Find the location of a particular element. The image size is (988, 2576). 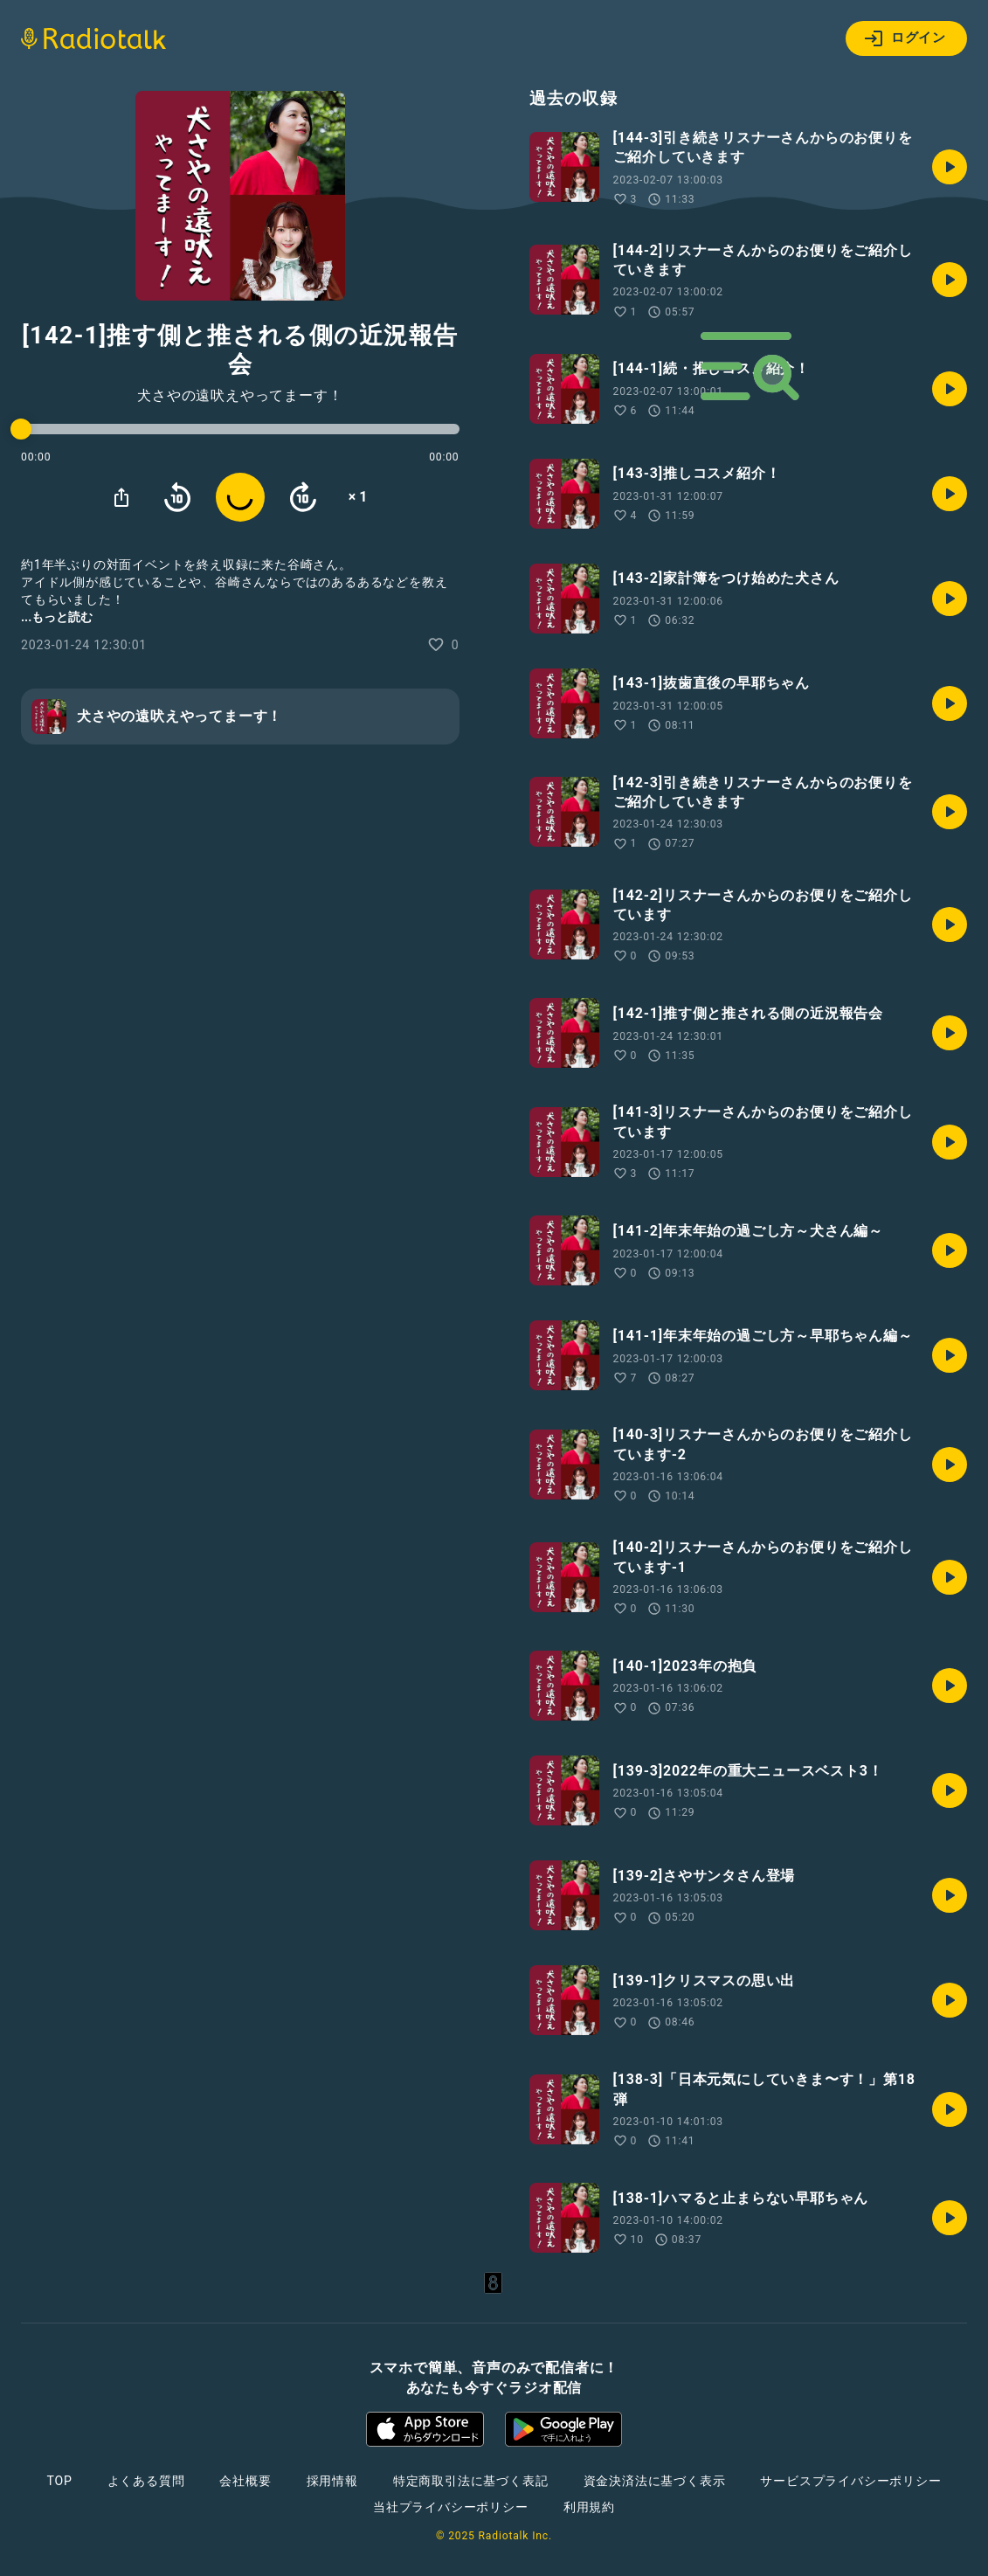

represents the number eight in a numbered list or sequence is located at coordinates (493, 2282).